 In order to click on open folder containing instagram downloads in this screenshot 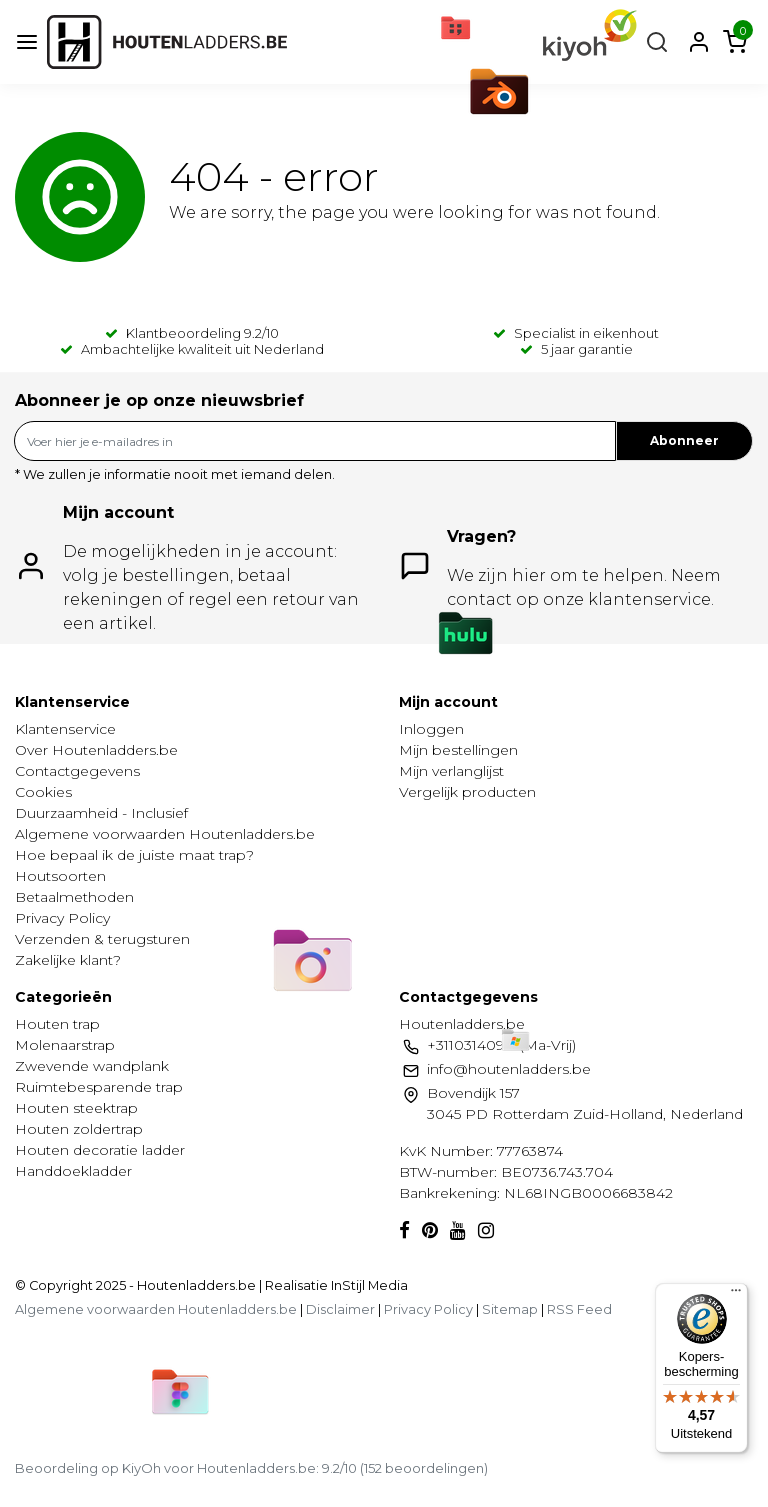, I will do `click(312, 962)`.